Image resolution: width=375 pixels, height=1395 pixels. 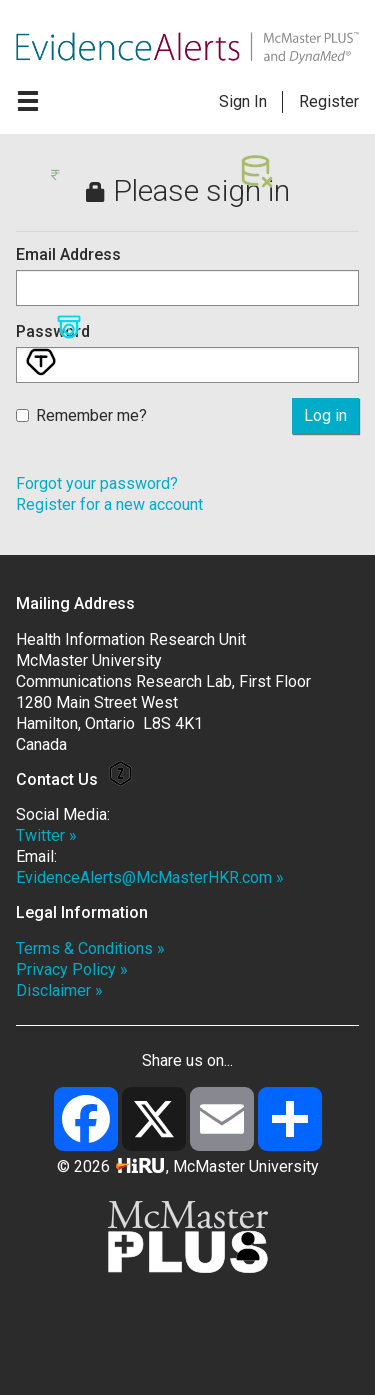 What do you see at coordinates (255, 170) in the screenshot?
I see `delete or remove a database` at bounding box center [255, 170].